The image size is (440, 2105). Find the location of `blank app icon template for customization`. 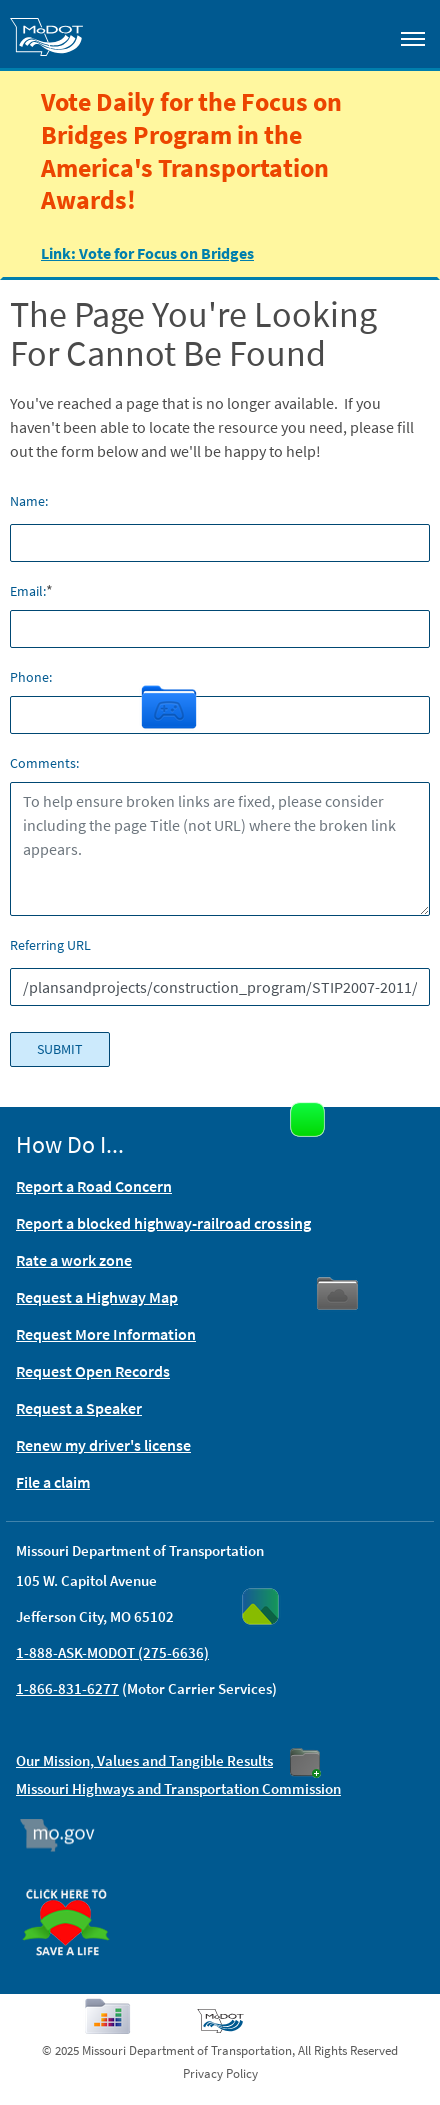

blank app icon template for customization is located at coordinates (307, 1119).